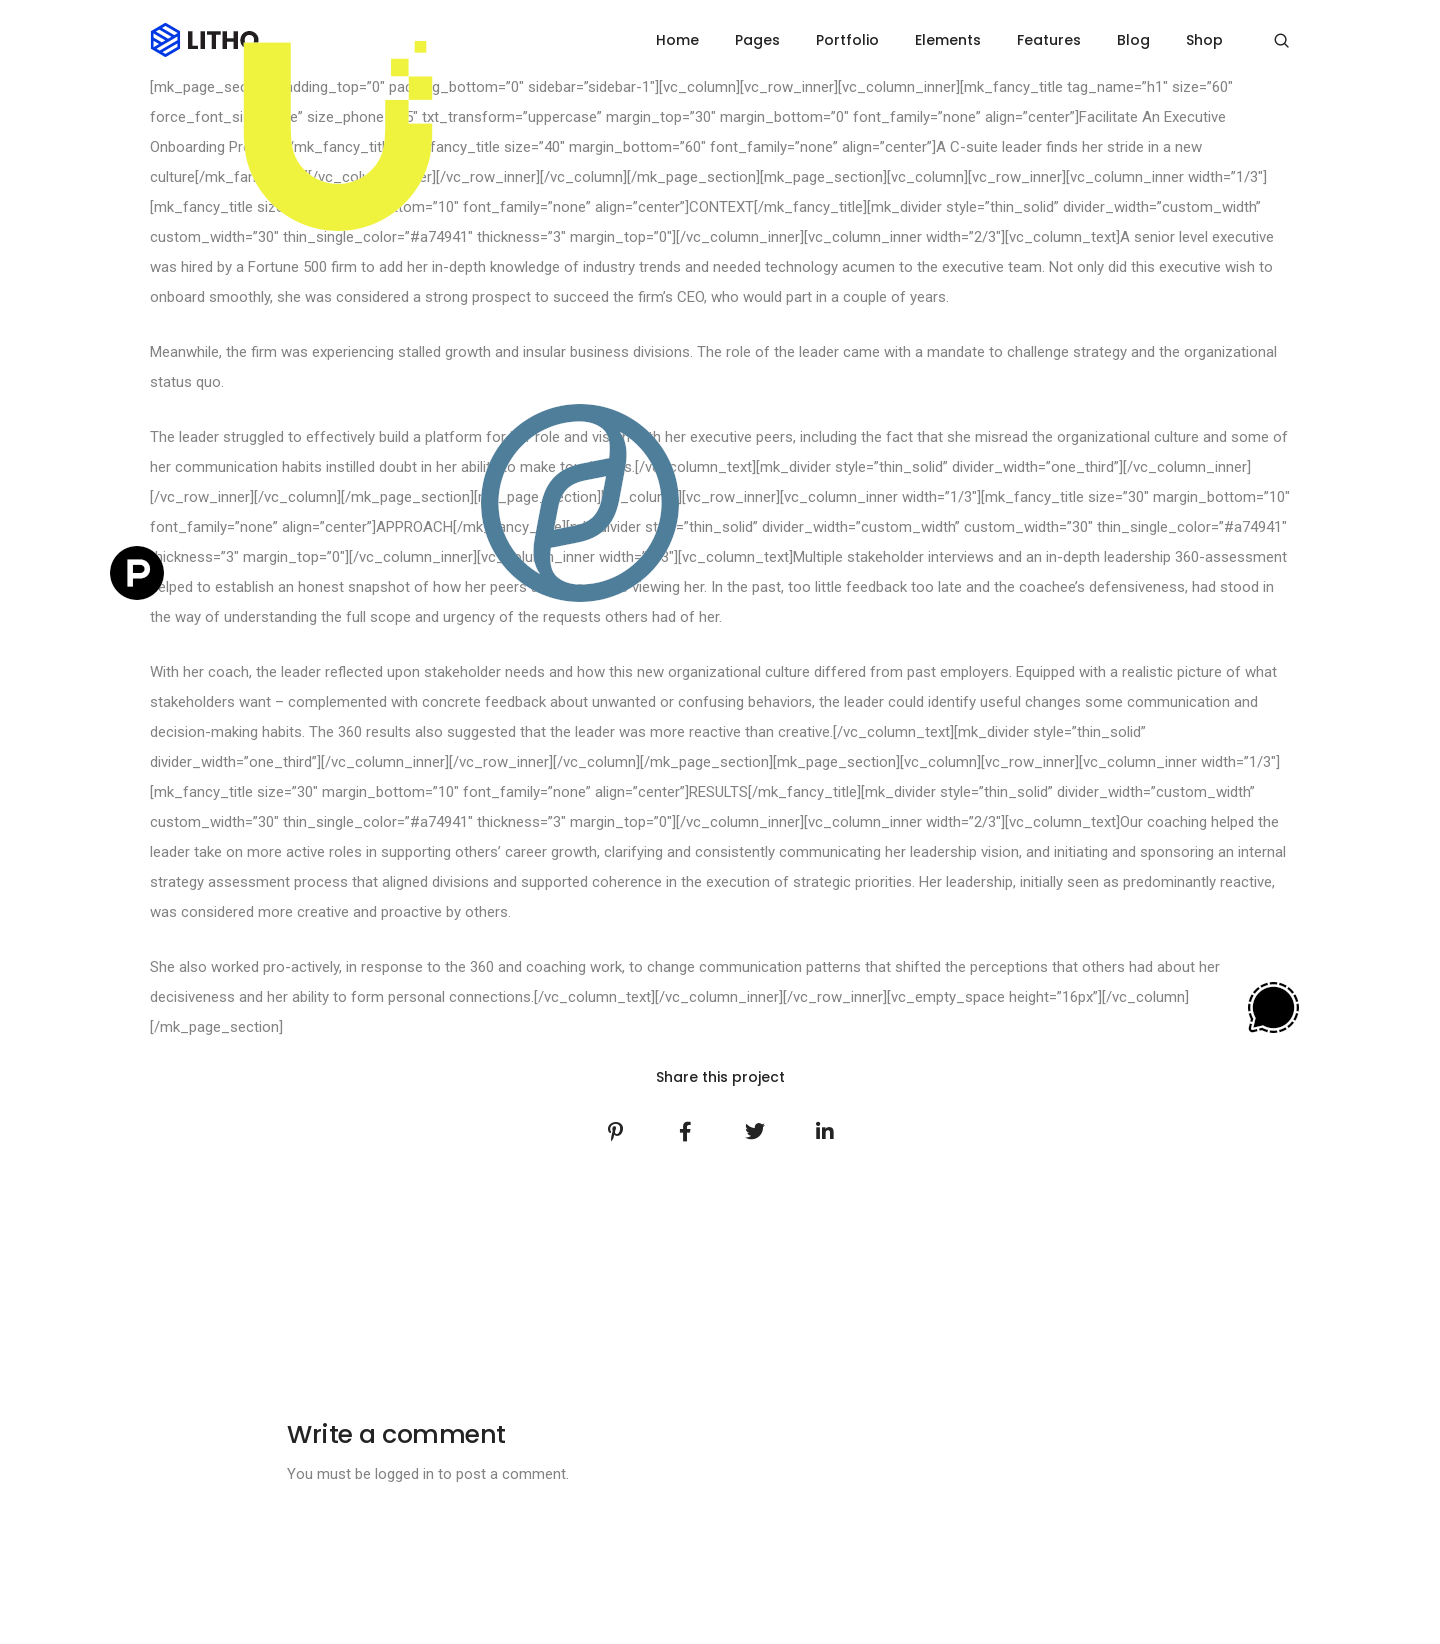 The image size is (1440, 1644). Describe the element at coordinates (1273, 1007) in the screenshot. I see `open signal messenger` at that location.